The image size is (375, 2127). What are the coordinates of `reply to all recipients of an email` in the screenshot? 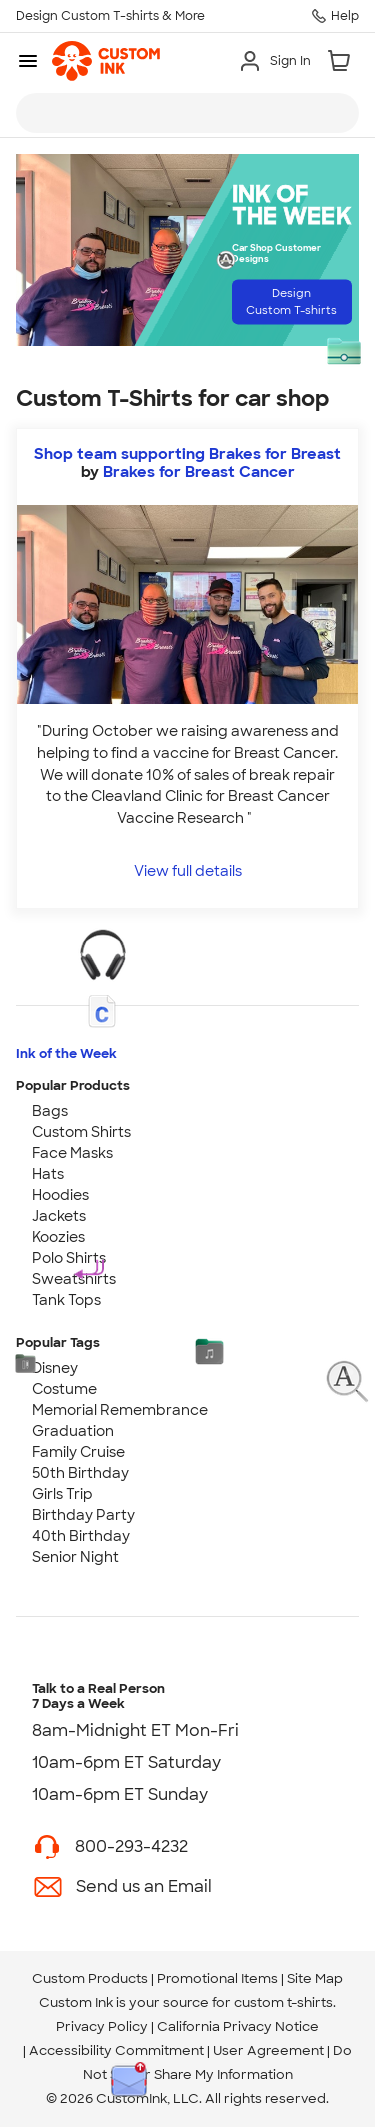 It's located at (88, 1267).